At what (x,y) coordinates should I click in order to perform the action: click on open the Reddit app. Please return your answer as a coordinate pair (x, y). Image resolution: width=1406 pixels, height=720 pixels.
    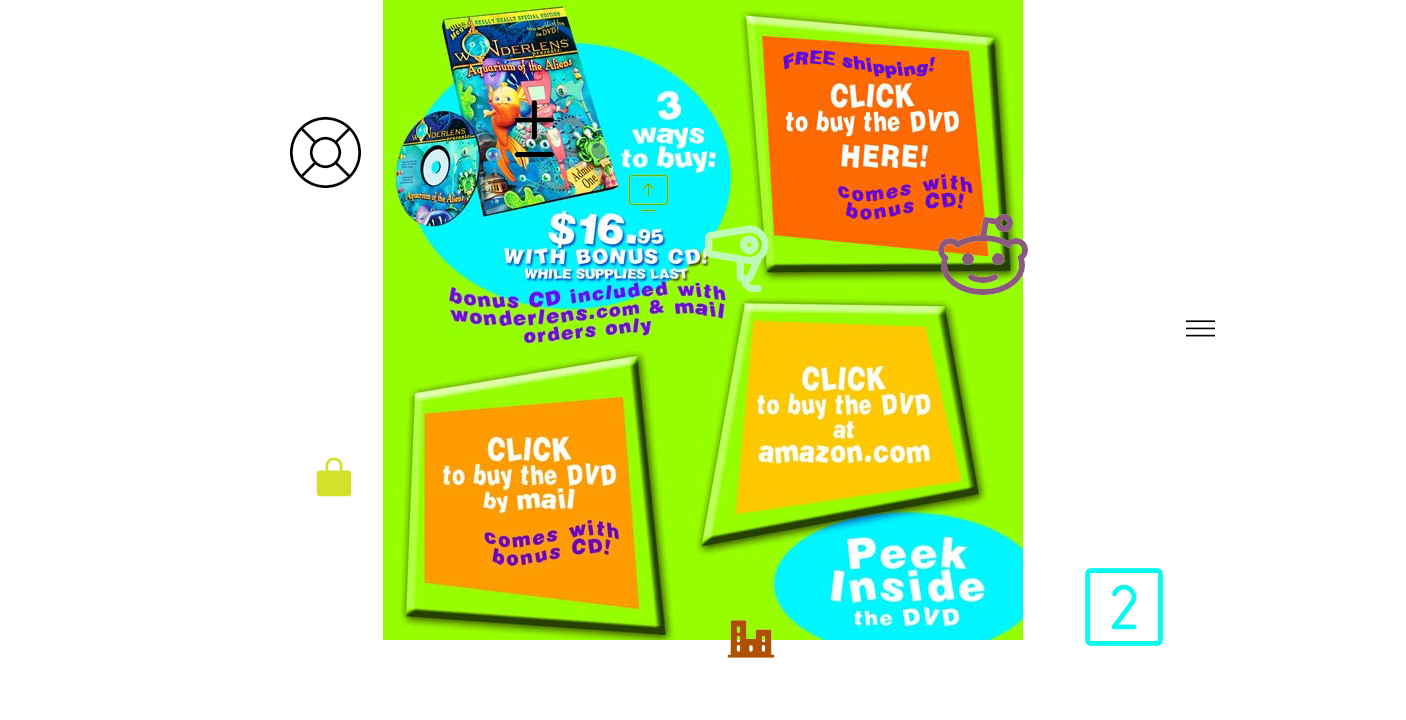
    Looking at the image, I should click on (983, 259).